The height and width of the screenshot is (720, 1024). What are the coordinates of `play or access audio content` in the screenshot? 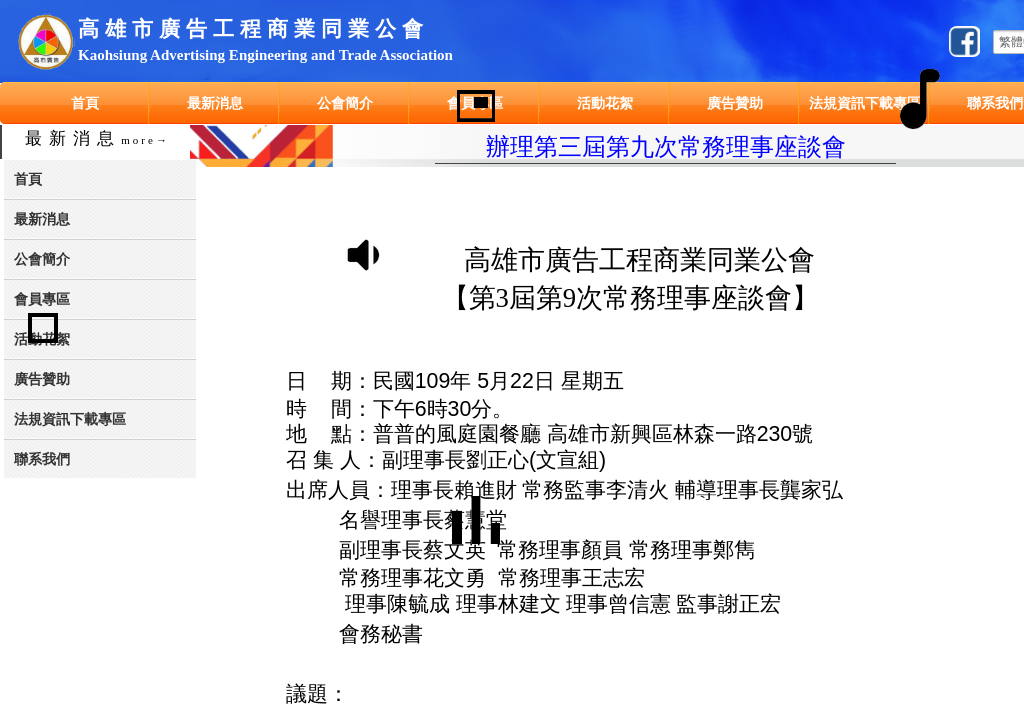 It's located at (920, 99).